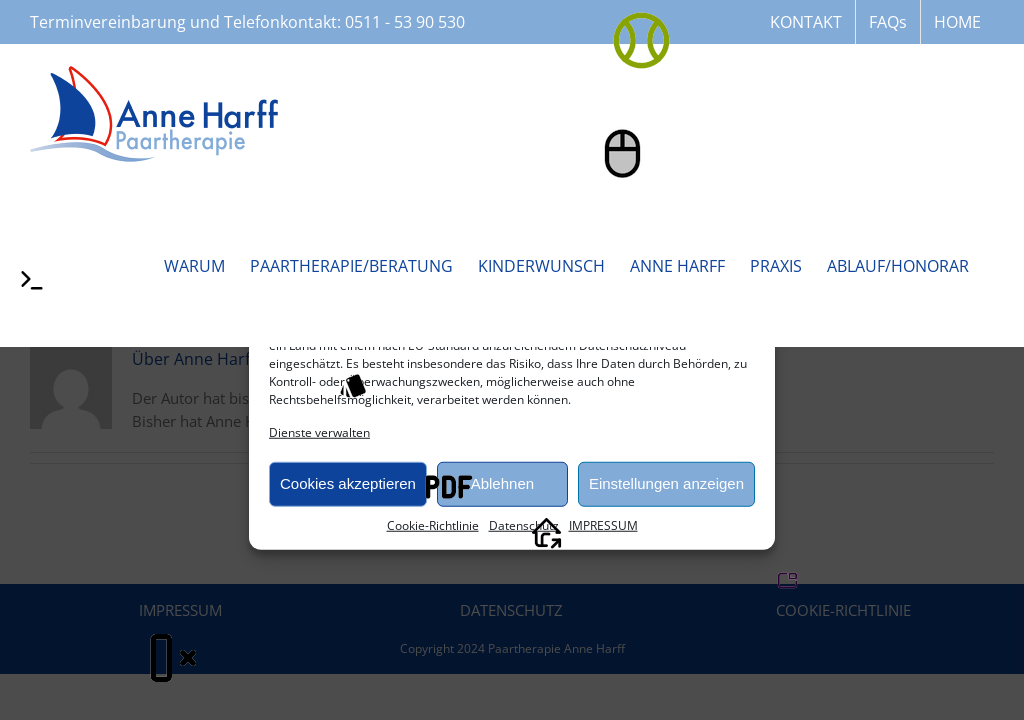 The image size is (1024, 720). What do you see at coordinates (172, 658) in the screenshot?
I see `remove a column from a table or layout` at bounding box center [172, 658].